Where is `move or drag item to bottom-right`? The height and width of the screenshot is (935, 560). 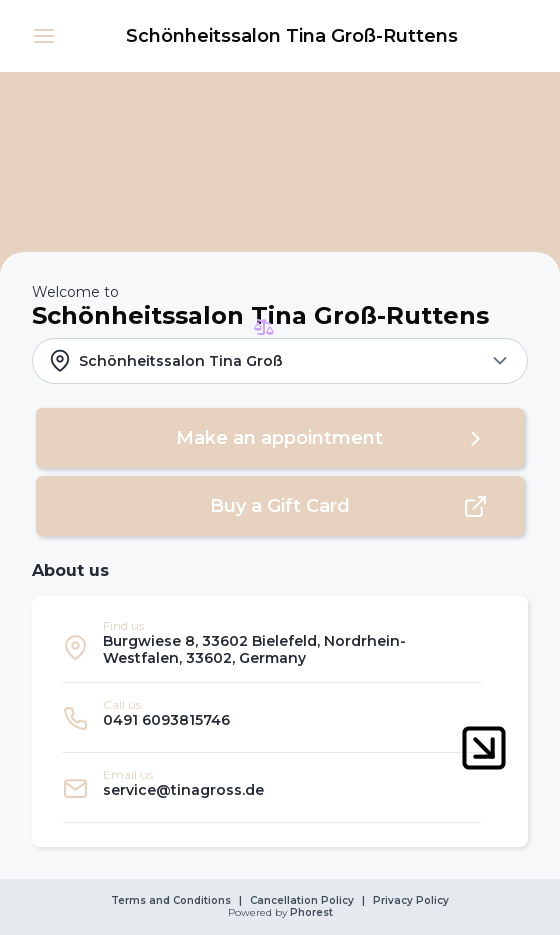 move or drag item to bottom-right is located at coordinates (484, 748).